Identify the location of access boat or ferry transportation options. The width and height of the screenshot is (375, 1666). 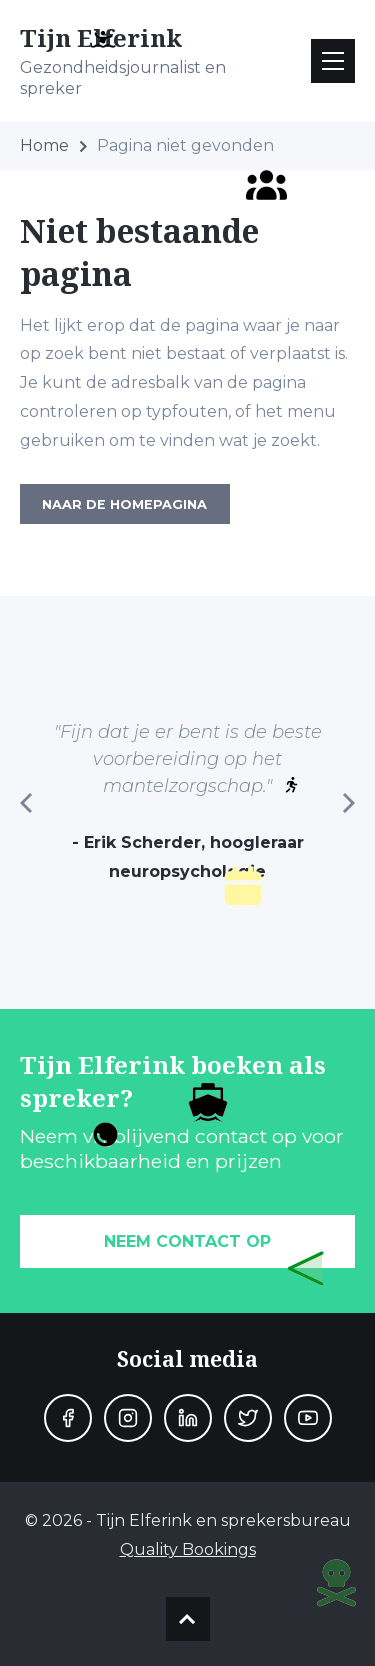
(208, 1103).